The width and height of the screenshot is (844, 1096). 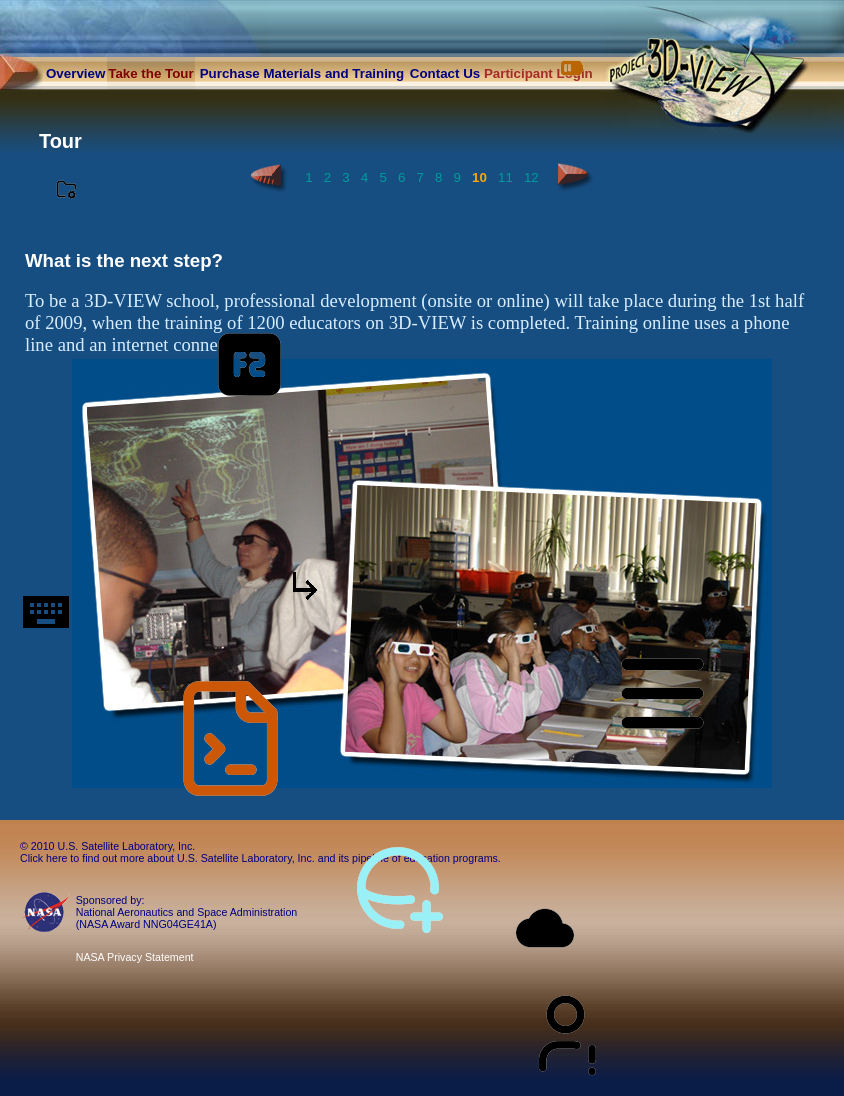 I want to click on indicates cloudy weather conditions, so click(x=545, y=928).